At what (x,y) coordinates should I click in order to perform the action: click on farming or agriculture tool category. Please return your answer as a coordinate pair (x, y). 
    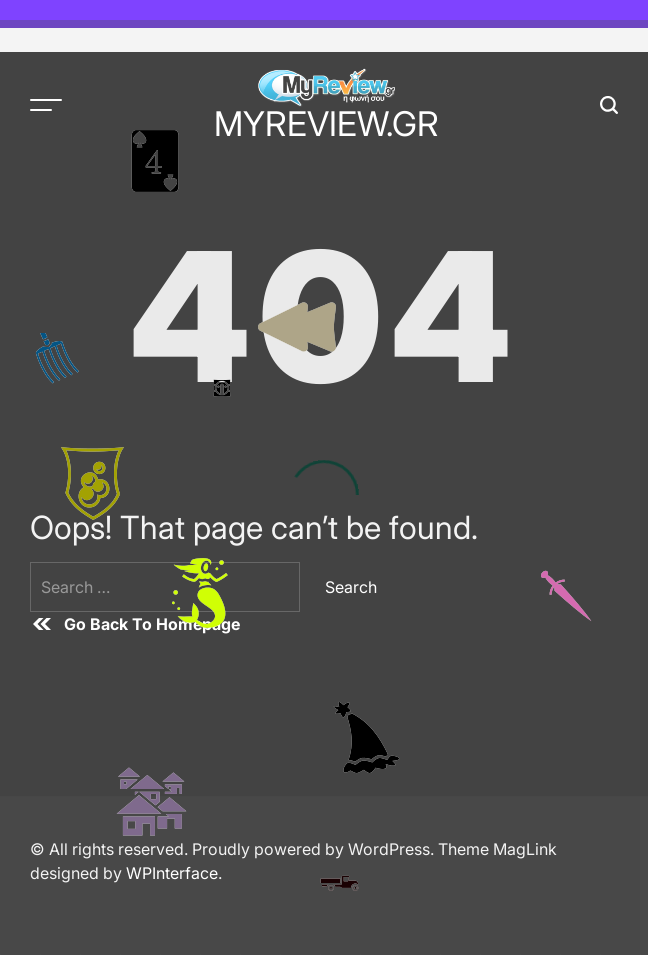
    Looking at the image, I should click on (56, 358).